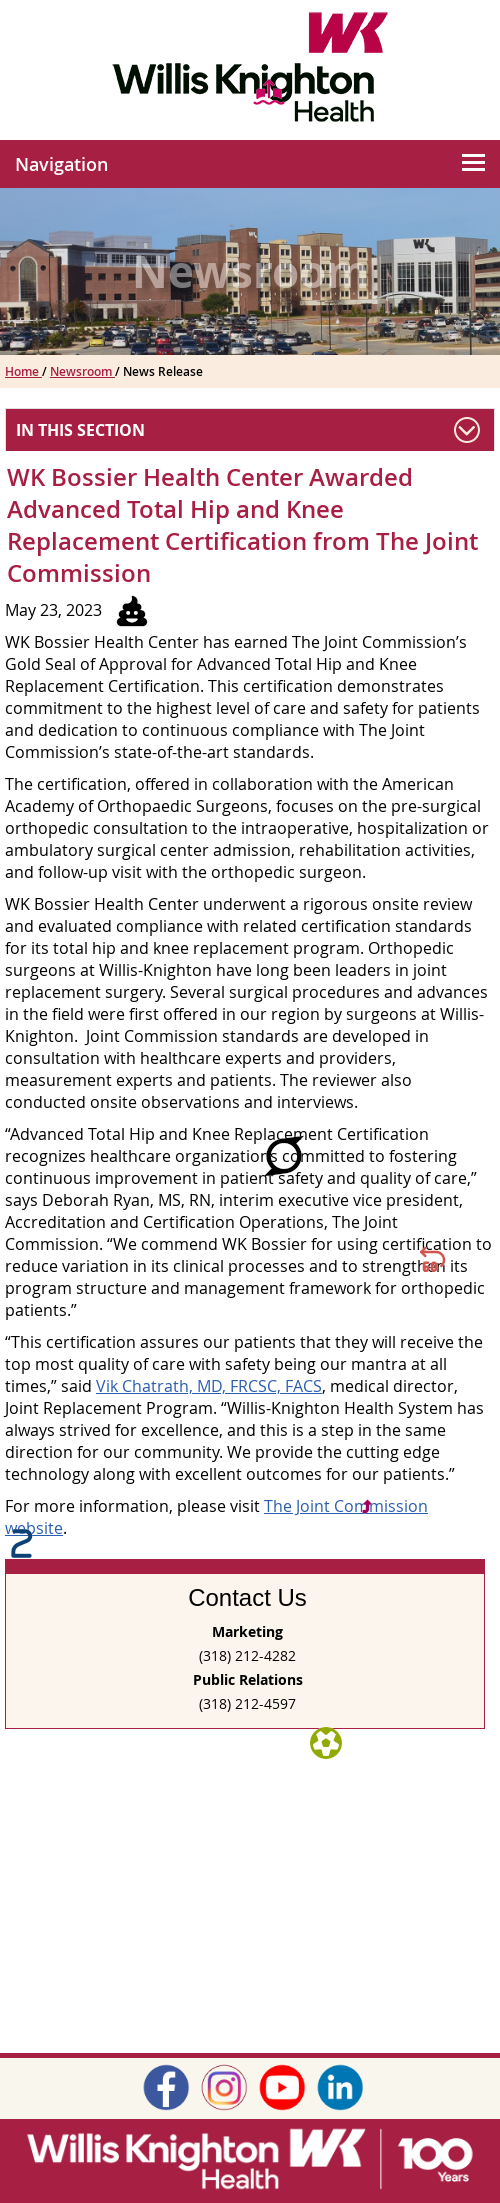 The height and width of the screenshot is (2203, 500). I want to click on indicates the number 2 or second item in a list, so click(21, 1543).